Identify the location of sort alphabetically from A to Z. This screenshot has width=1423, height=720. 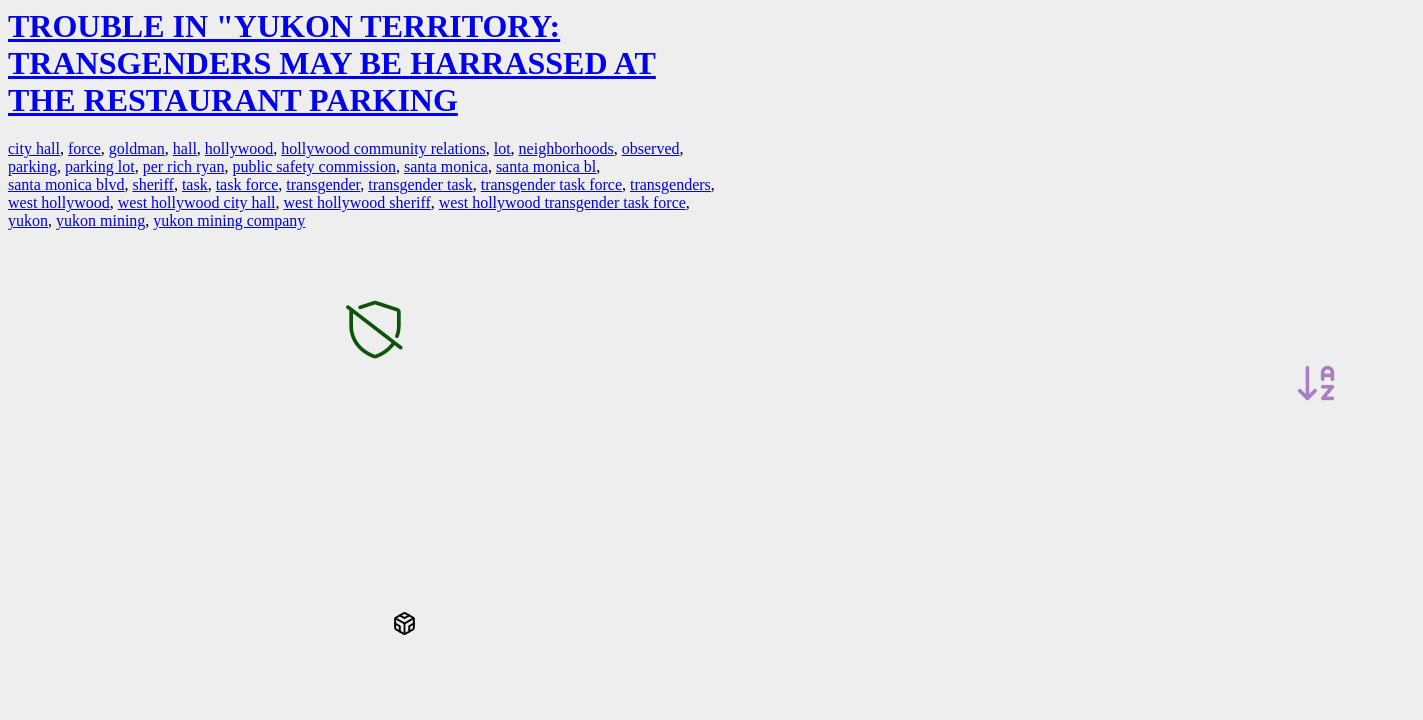
(1317, 383).